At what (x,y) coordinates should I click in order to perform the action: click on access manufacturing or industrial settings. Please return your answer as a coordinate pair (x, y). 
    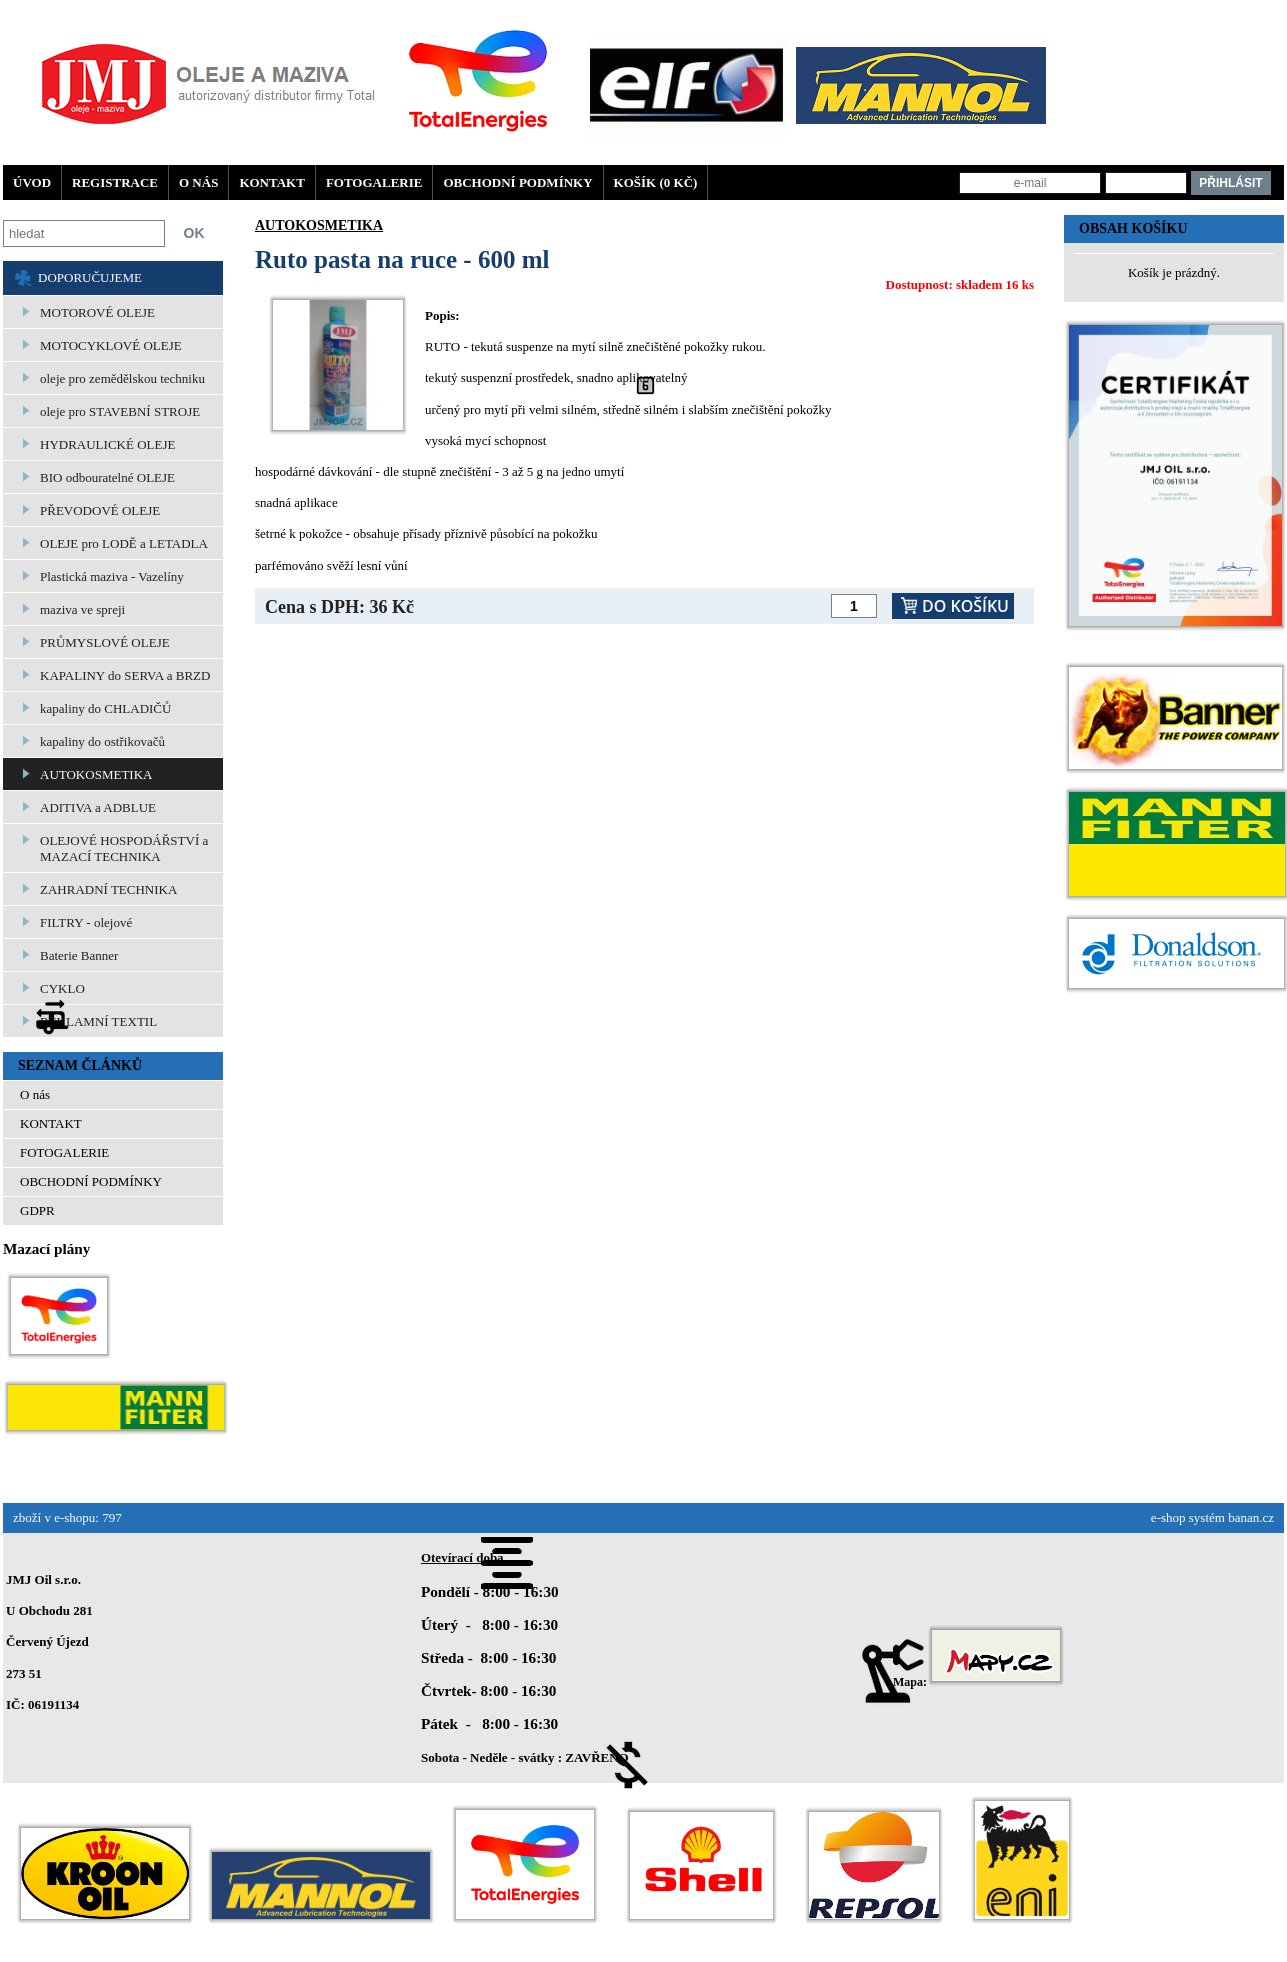
    Looking at the image, I should click on (893, 1672).